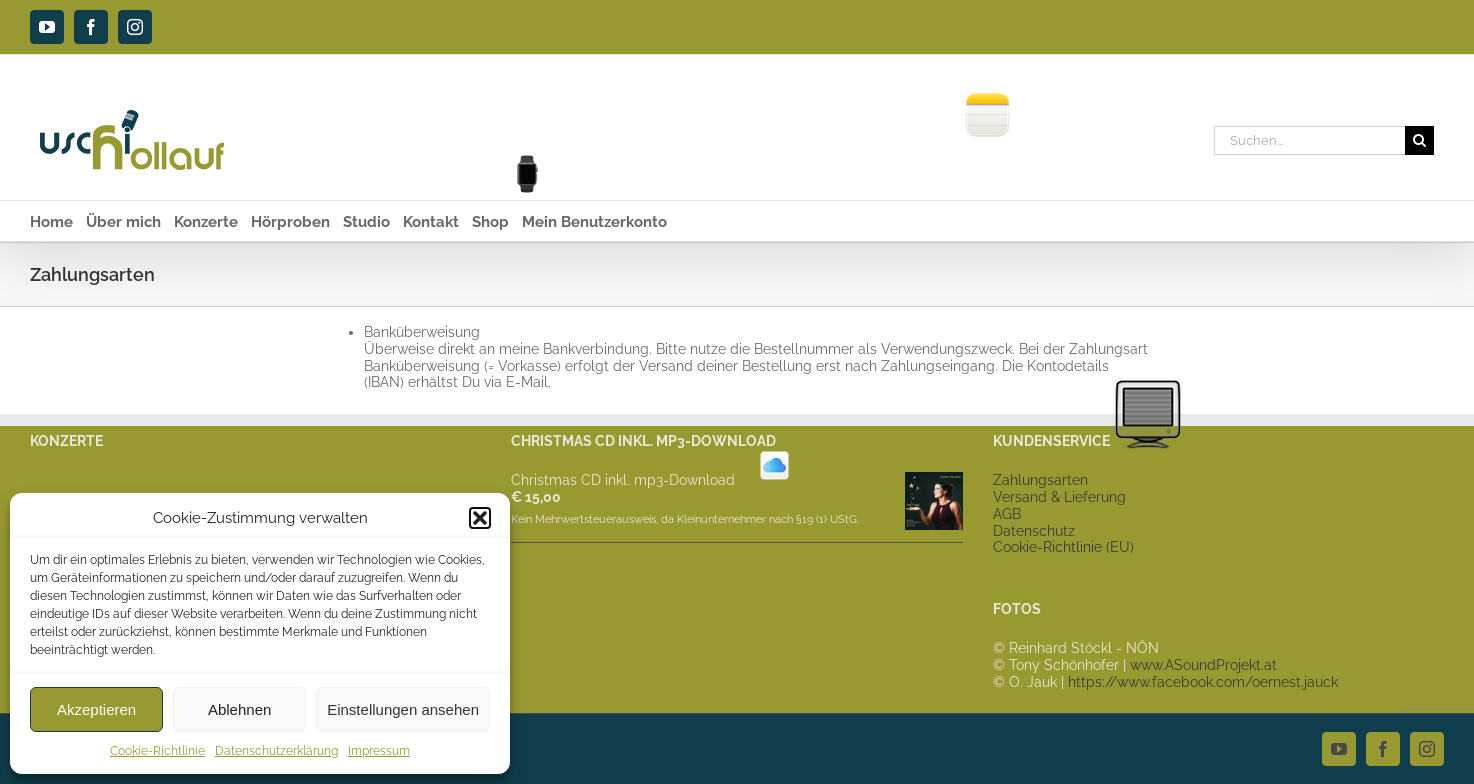  Describe the element at coordinates (774, 465) in the screenshot. I see `access iCloud storage and sync settings` at that location.